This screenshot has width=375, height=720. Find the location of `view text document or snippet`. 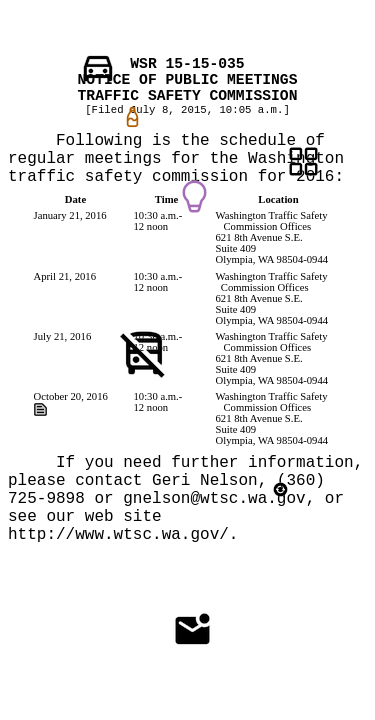

view text document or snippet is located at coordinates (40, 409).